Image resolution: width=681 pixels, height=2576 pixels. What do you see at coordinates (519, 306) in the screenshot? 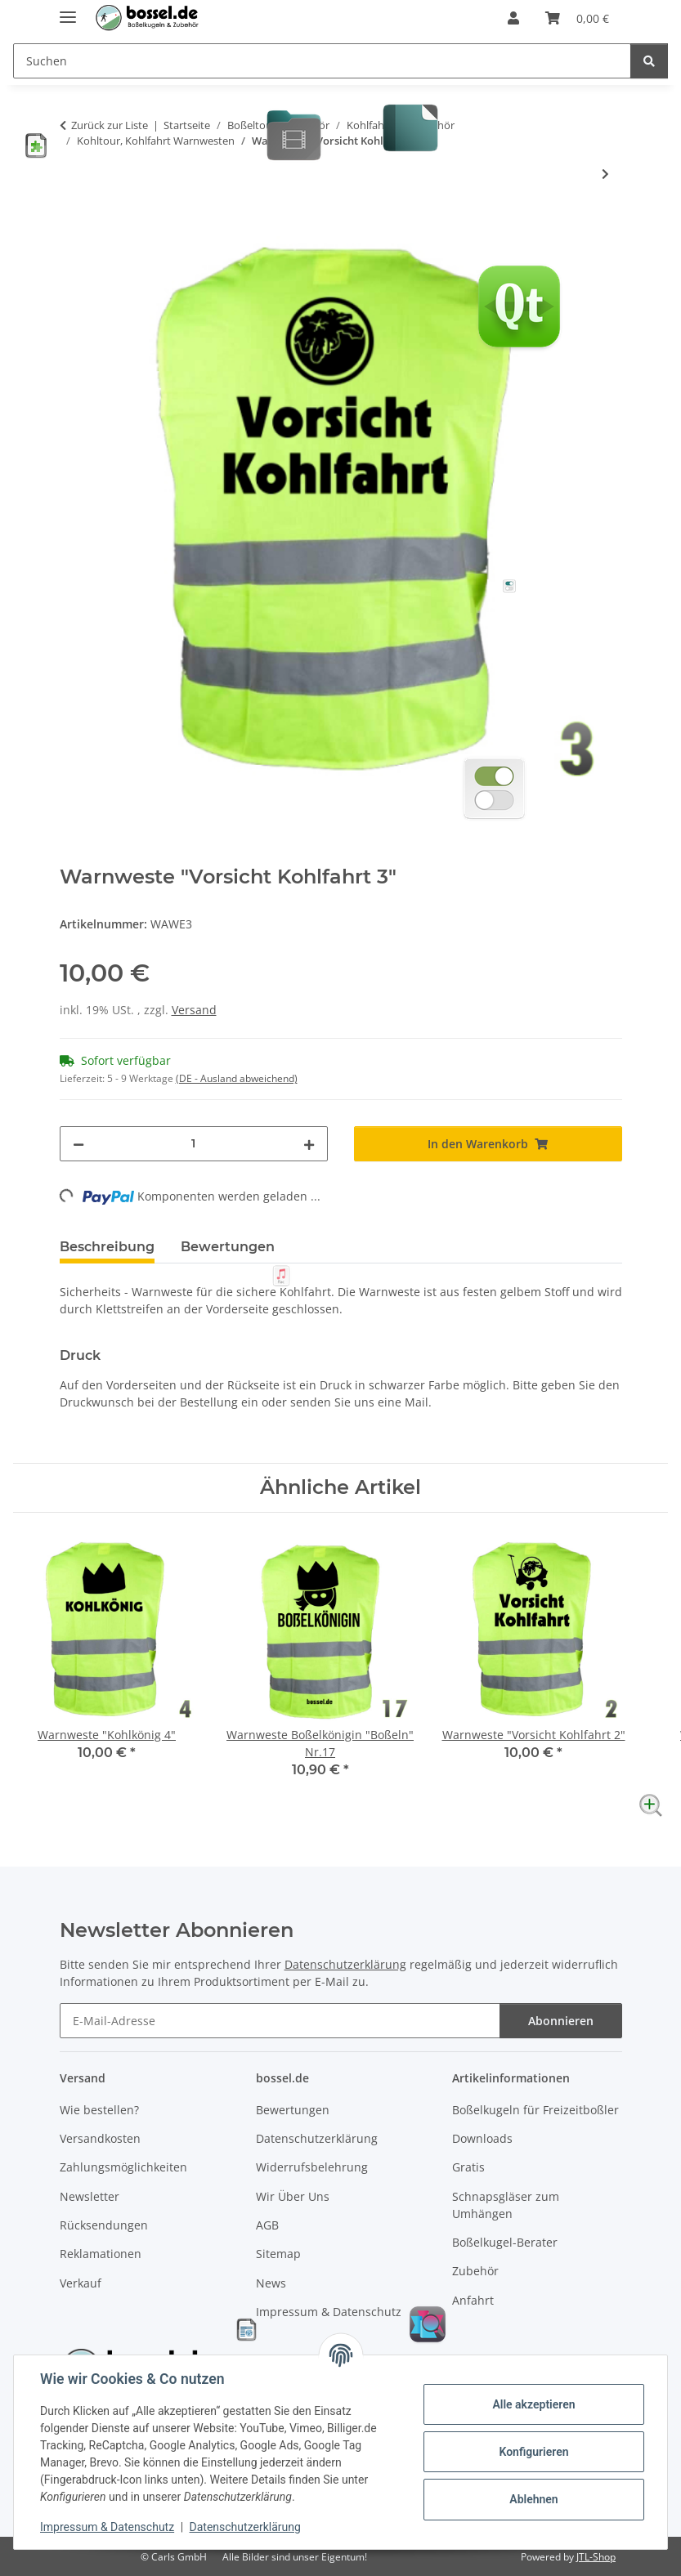
I see `launch Qt D-Bus Viewer application` at bounding box center [519, 306].